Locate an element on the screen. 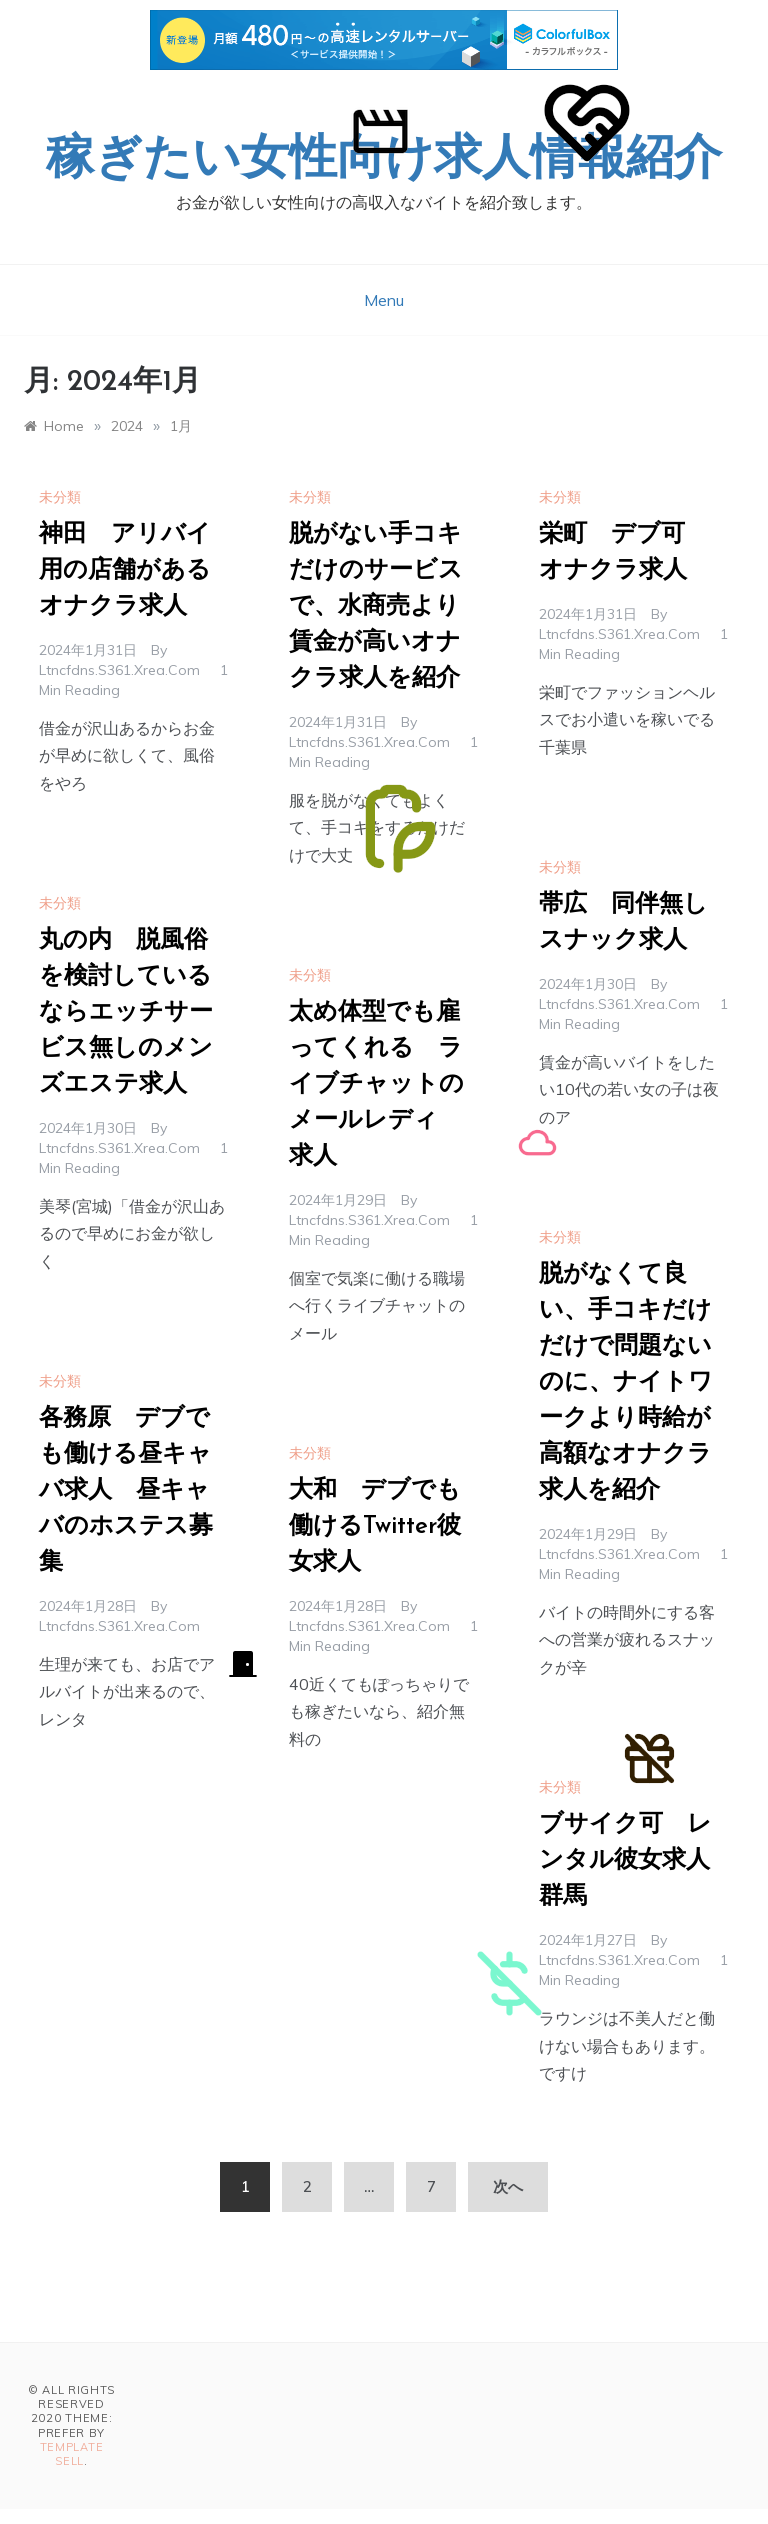 This screenshot has width=768, height=2524. exit or log out of the application is located at coordinates (243, 1664).